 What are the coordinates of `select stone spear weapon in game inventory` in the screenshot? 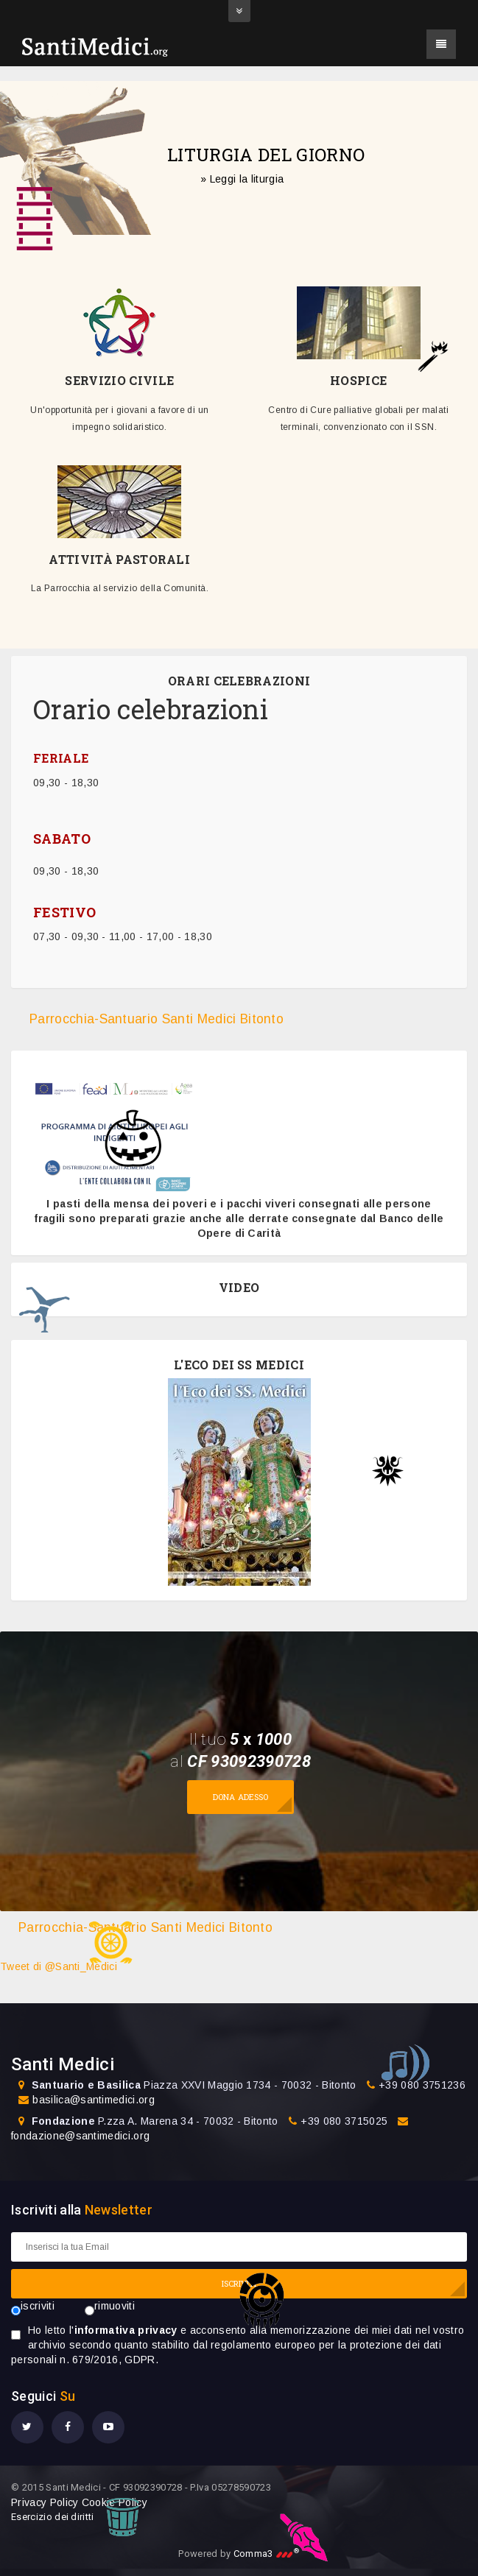 It's located at (303, 2537).